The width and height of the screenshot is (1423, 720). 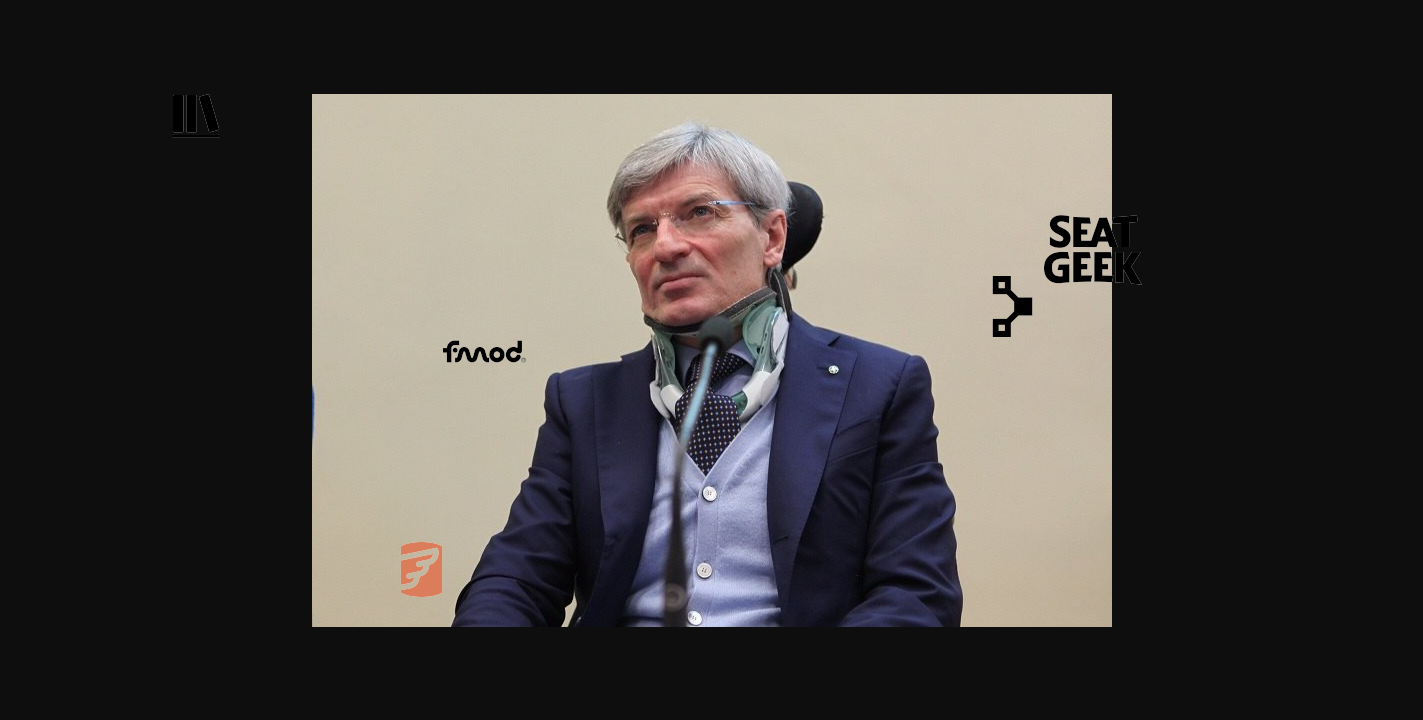 What do you see at coordinates (196, 116) in the screenshot?
I see `open the StoryGraph app` at bounding box center [196, 116].